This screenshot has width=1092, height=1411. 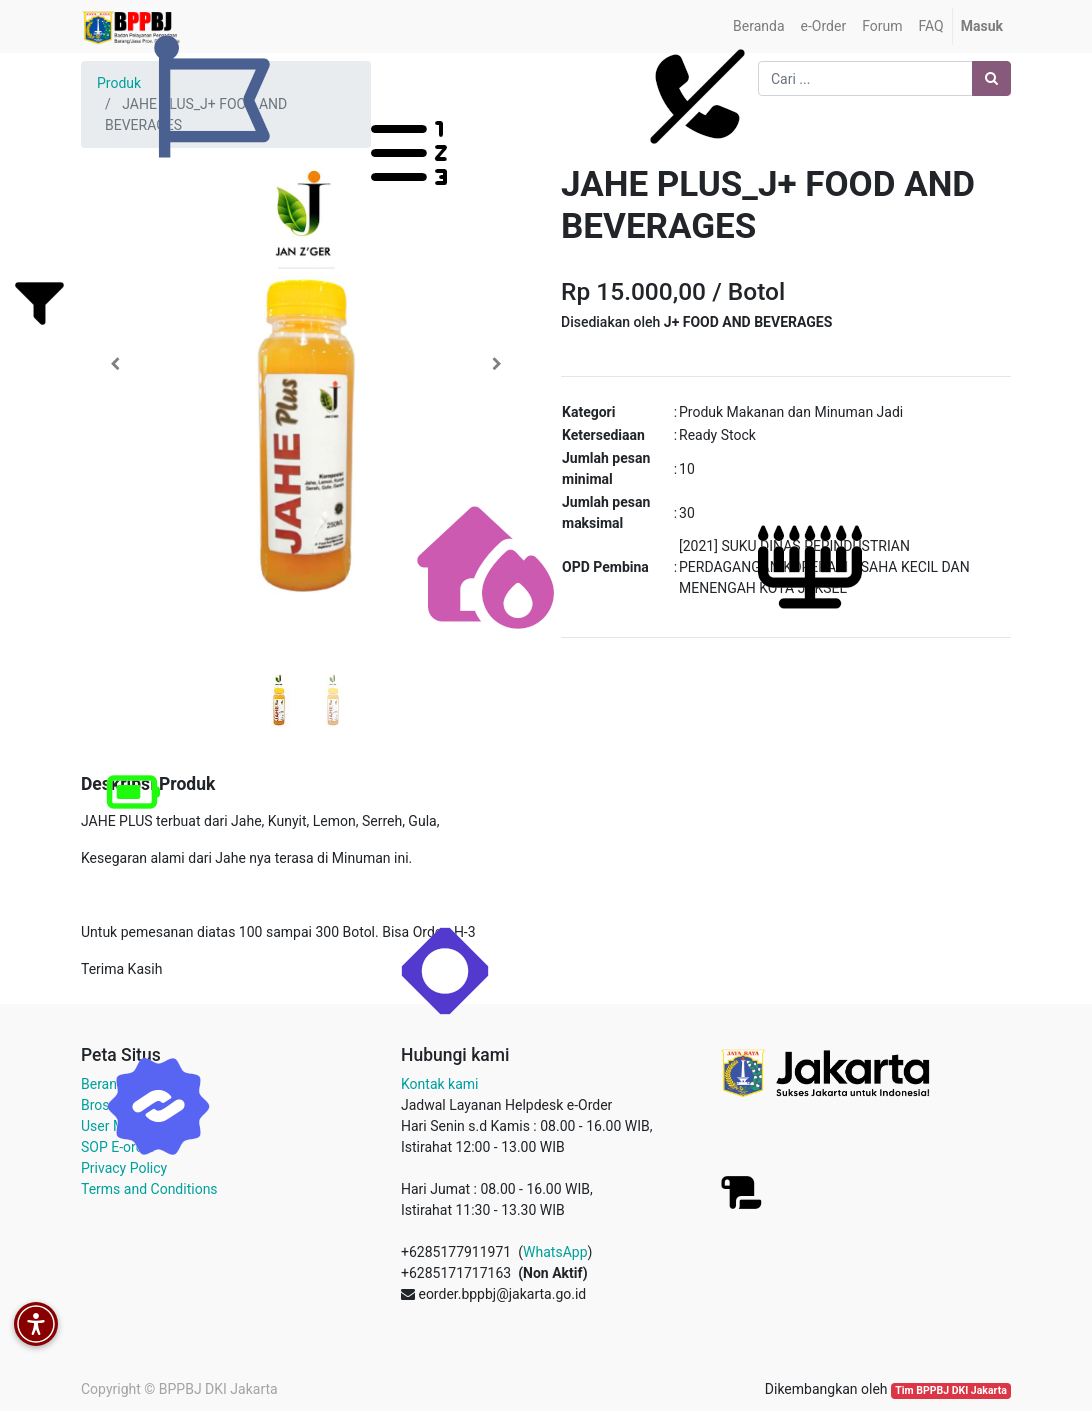 What do you see at coordinates (445, 971) in the screenshot?
I see `cloudsmith logo` at bounding box center [445, 971].